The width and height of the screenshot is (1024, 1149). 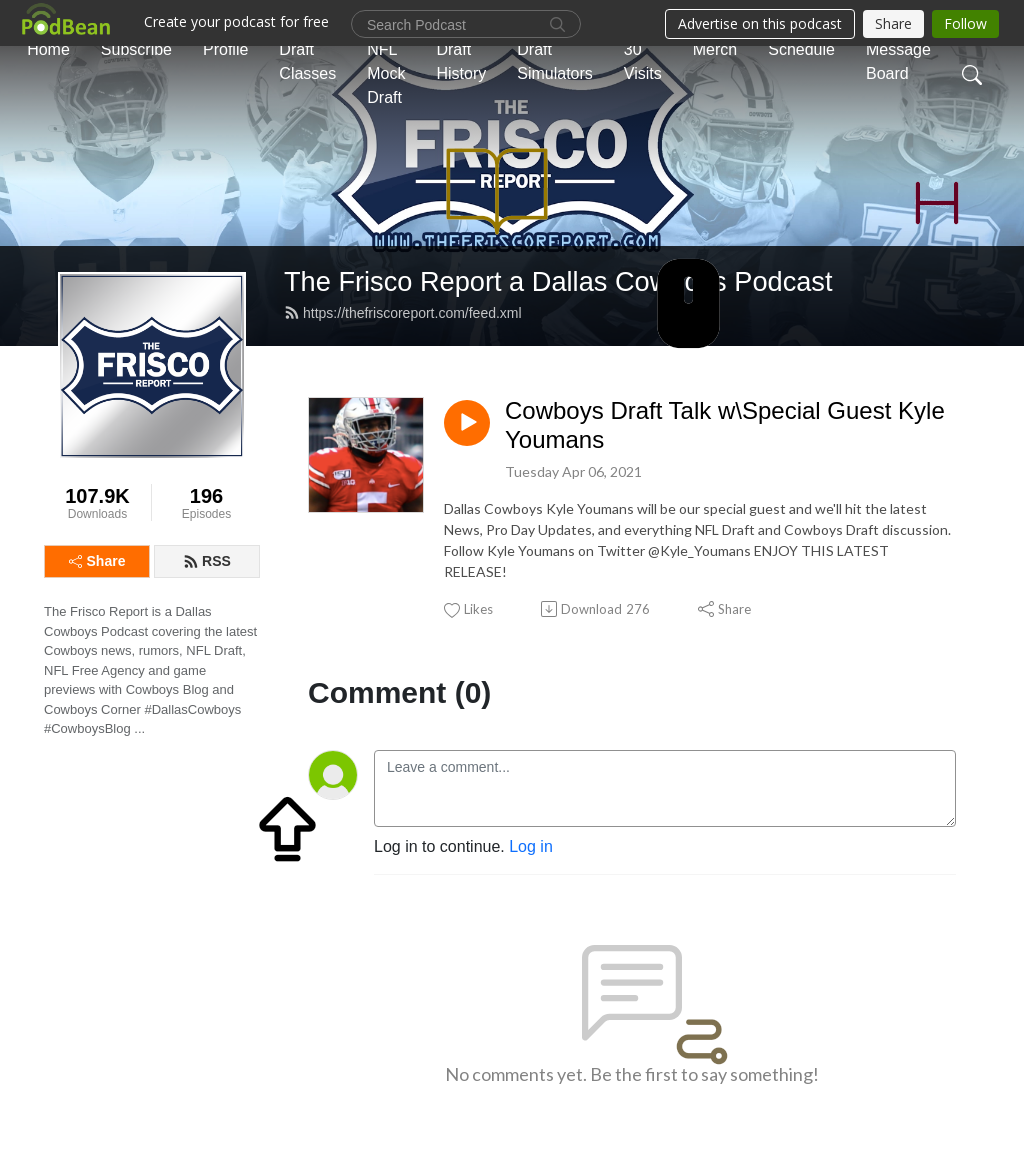 What do you see at coordinates (287, 828) in the screenshot?
I see `upload a file or document` at bounding box center [287, 828].